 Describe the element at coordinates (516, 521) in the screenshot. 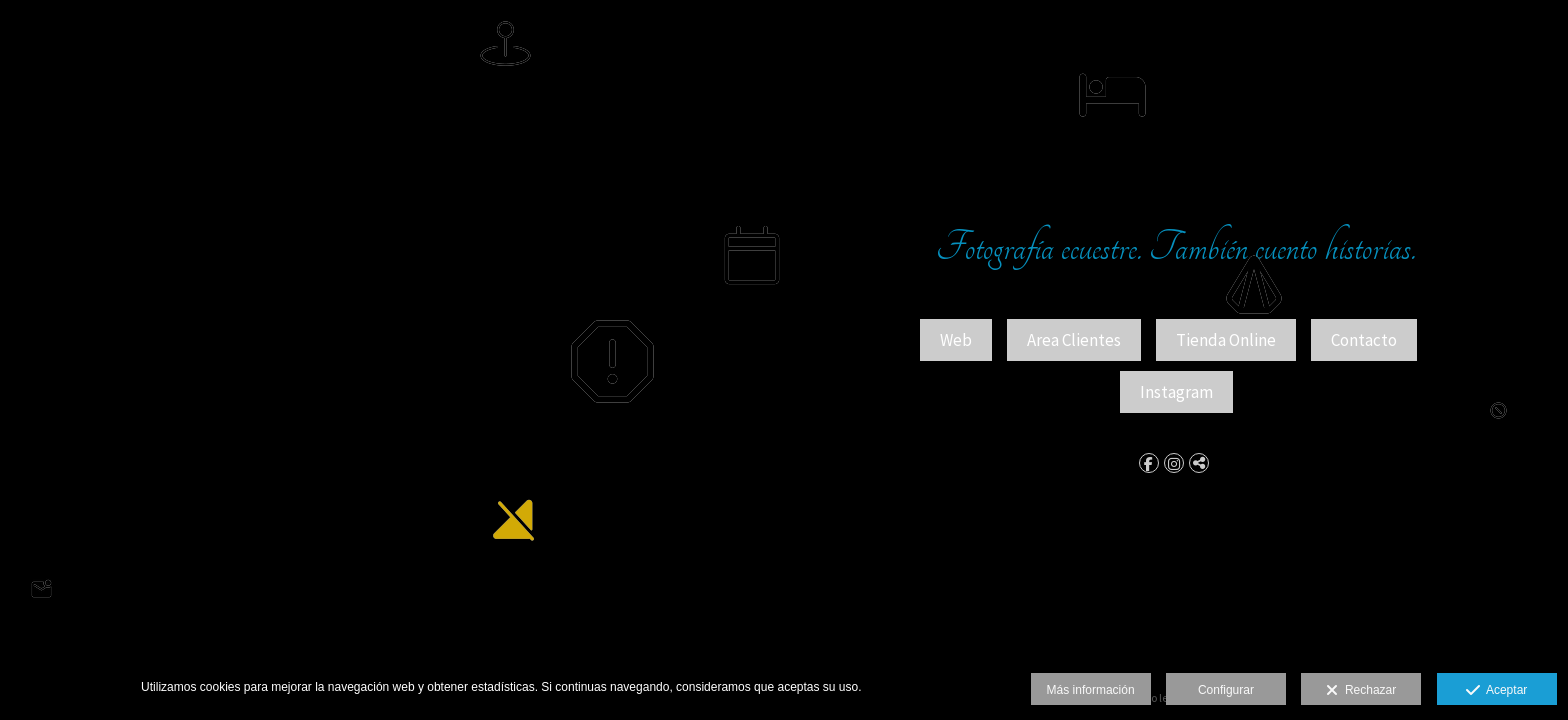

I see `no cellular signal available` at that location.